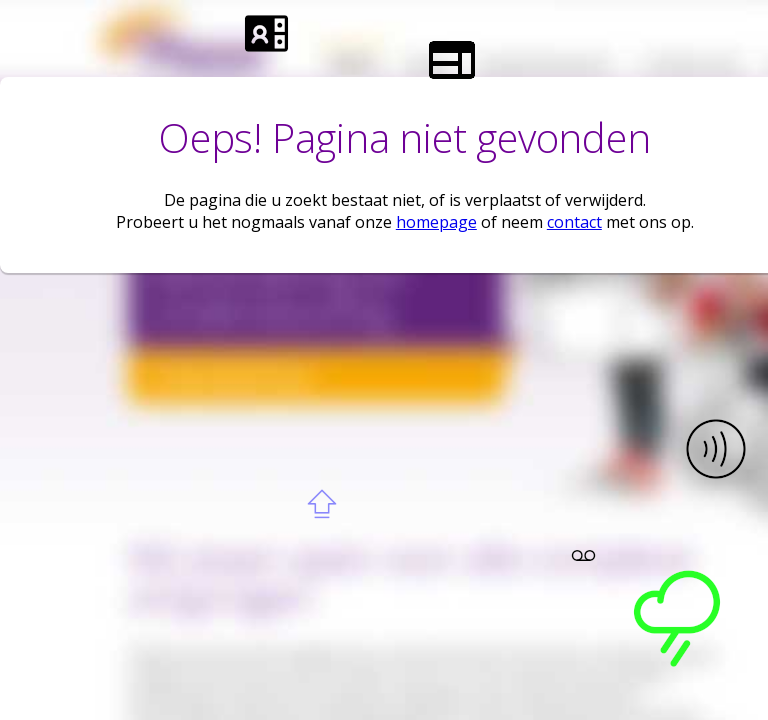 The width and height of the screenshot is (768, 720). Describe the element at coordinates (583, 555) in the screenshot. I see `access voicemail messages` at that location.